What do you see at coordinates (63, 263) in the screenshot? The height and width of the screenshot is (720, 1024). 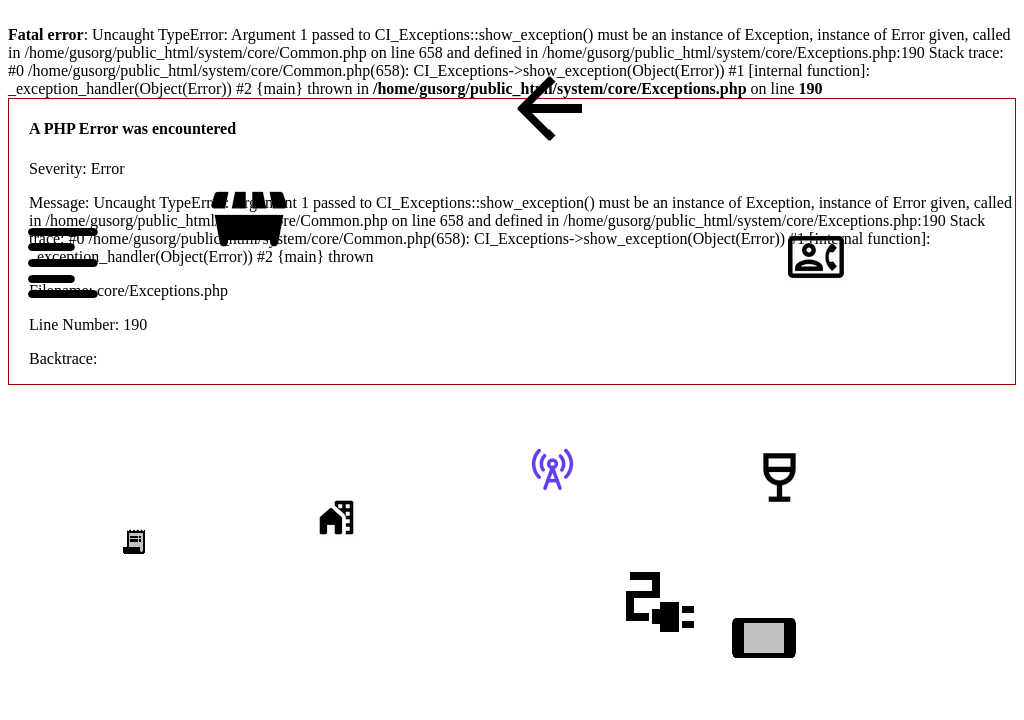 I see `align text to the left` at bounding box center [63, 263].